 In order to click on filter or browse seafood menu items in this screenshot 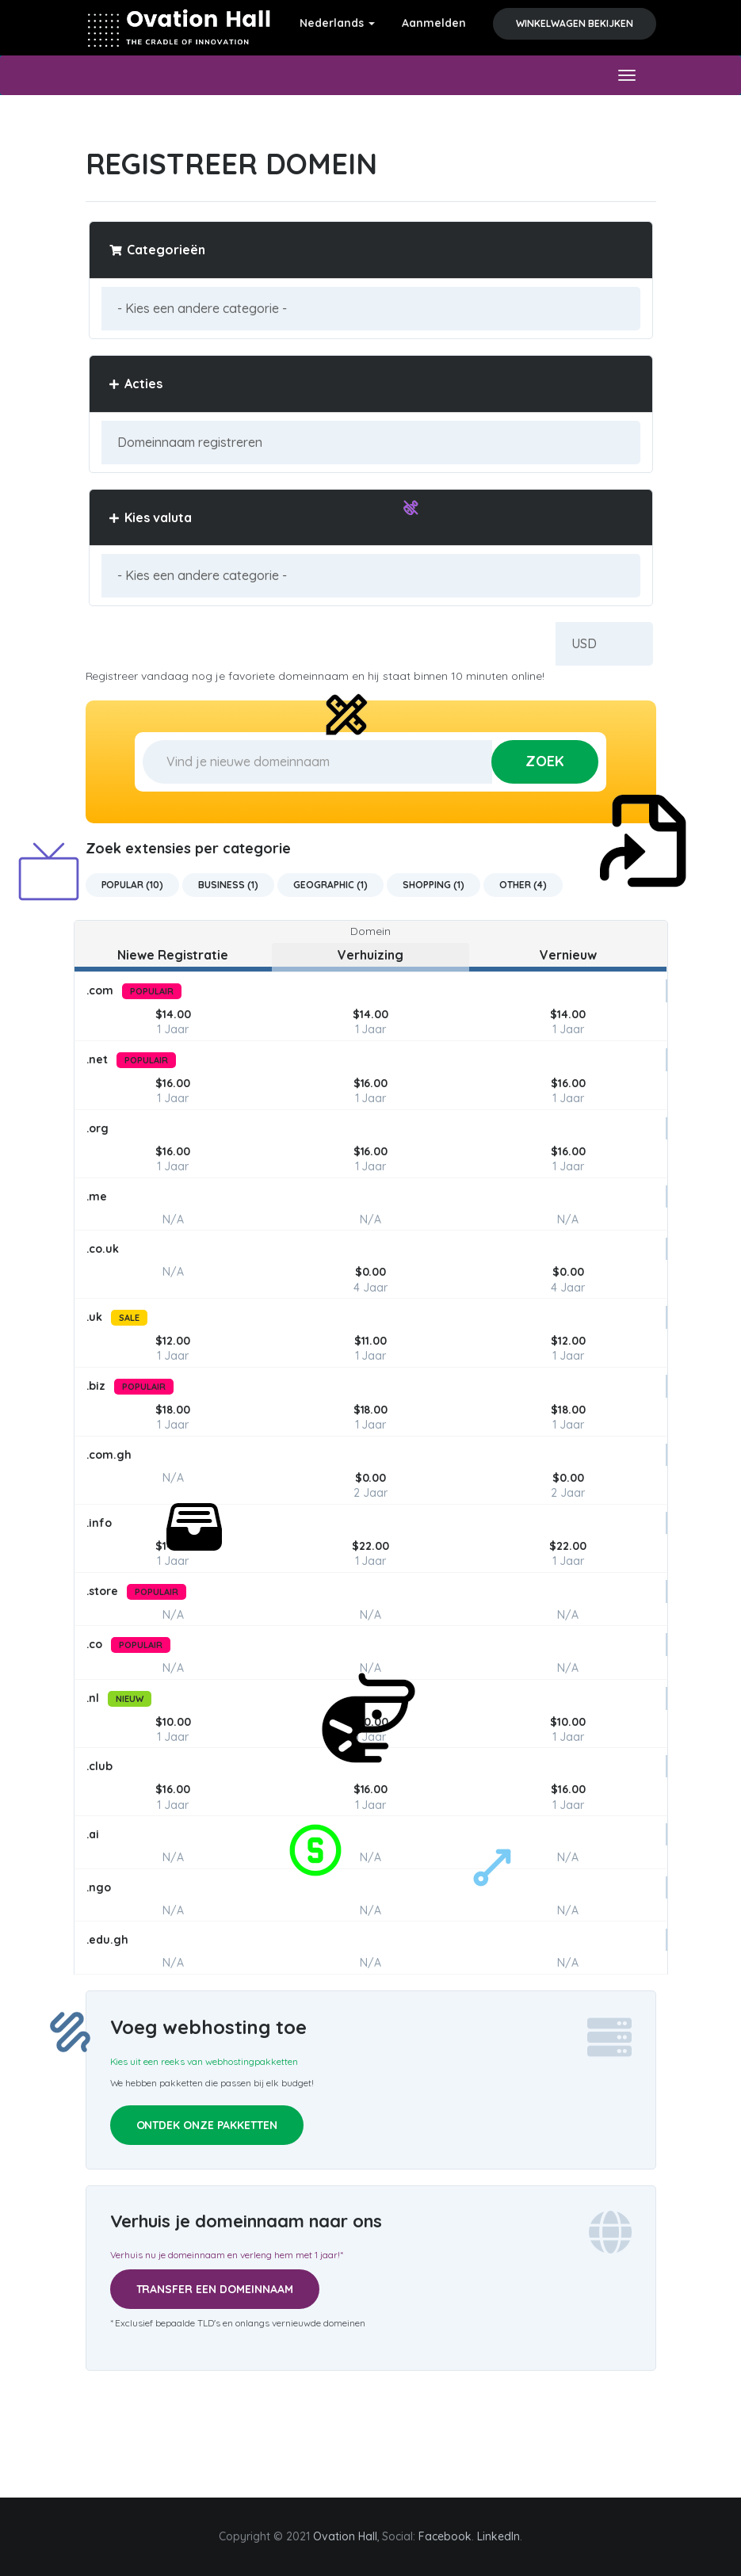, I will do `click(369, 1719)`.